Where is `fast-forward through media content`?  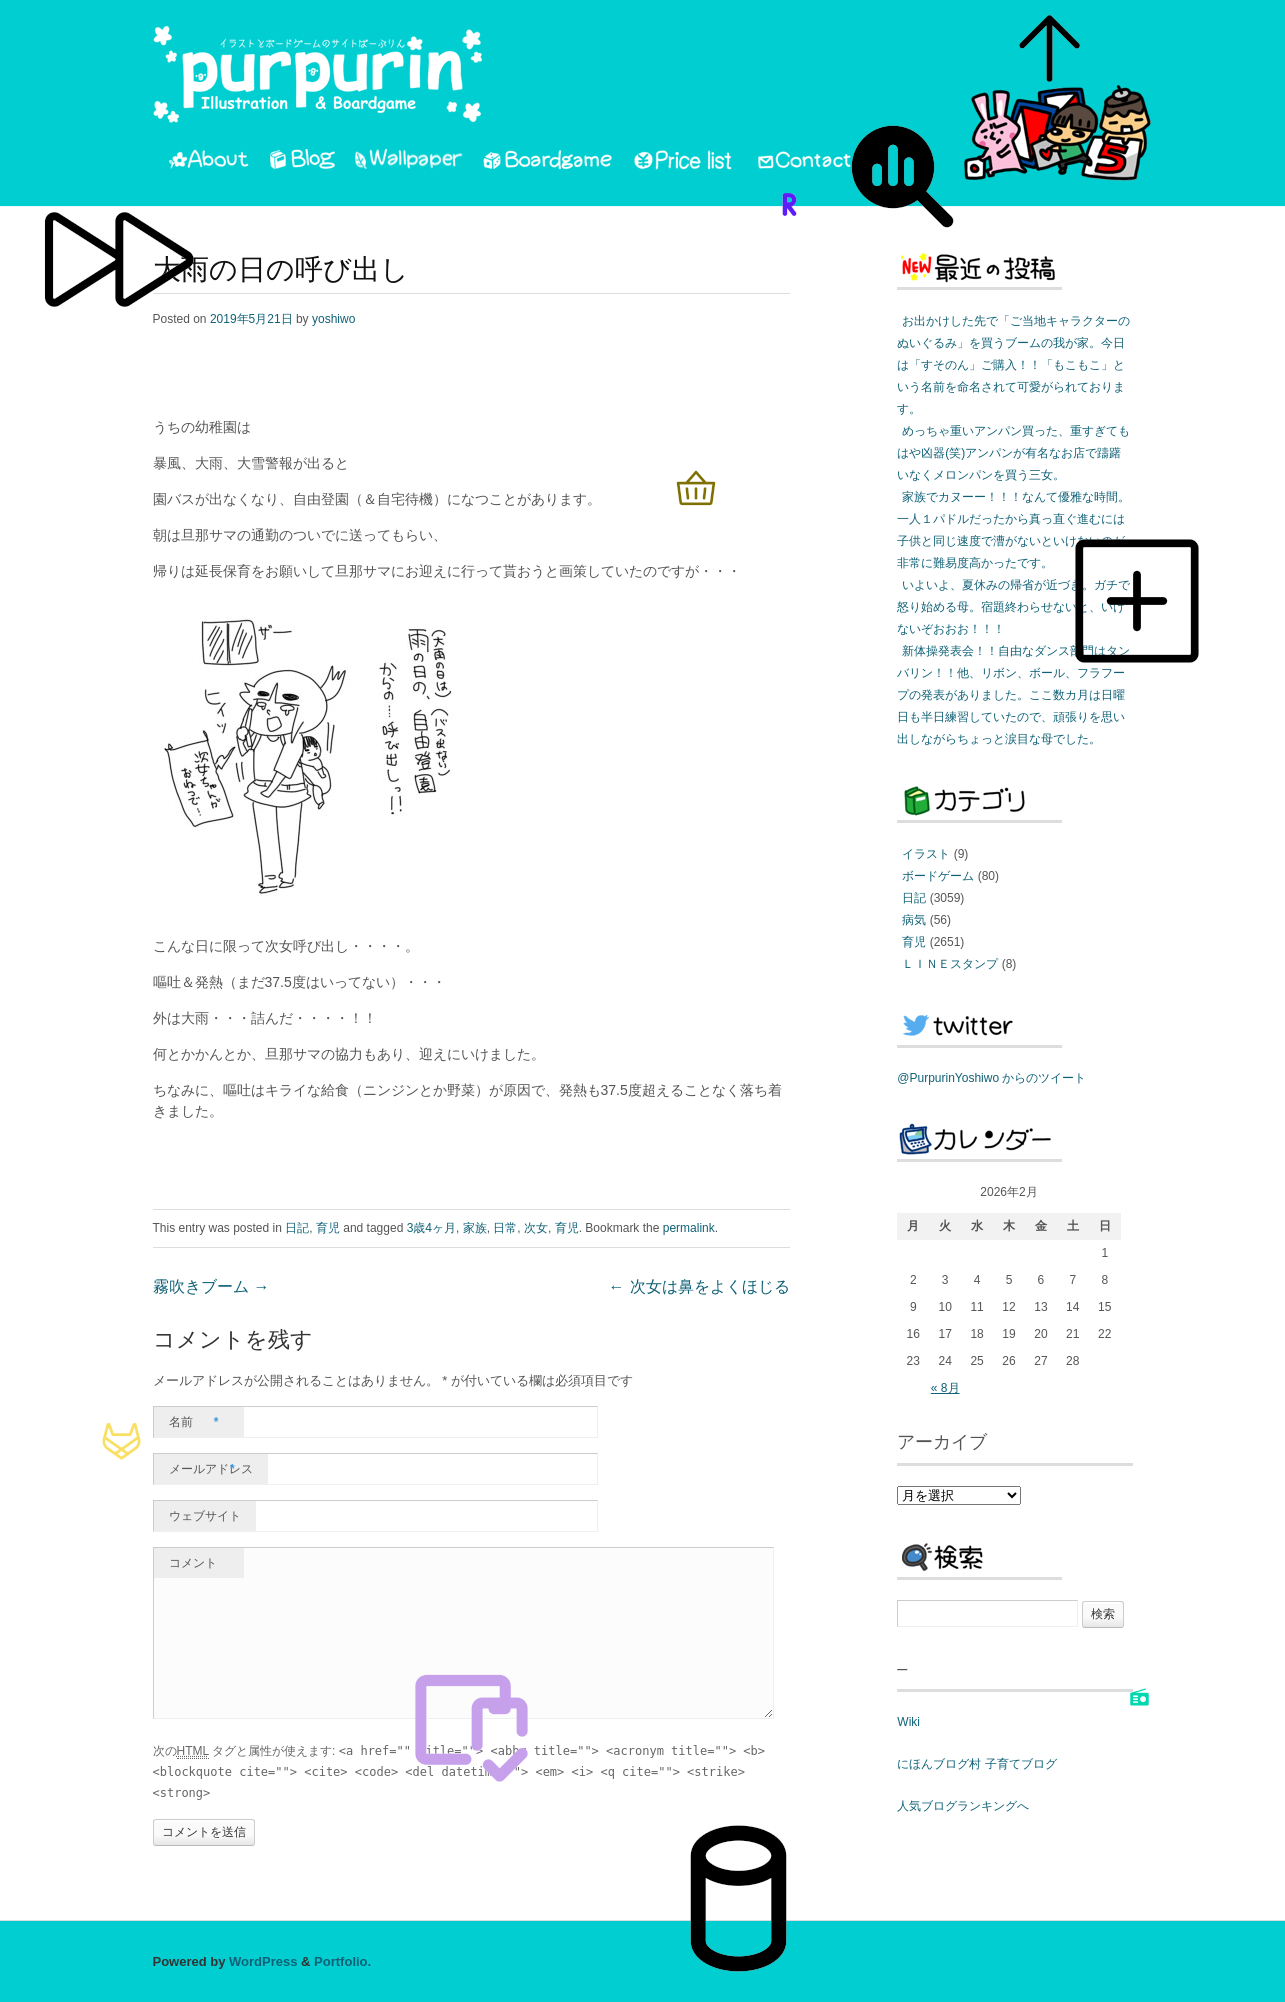
fast-forward through media content is located at coordinates (108, 259).